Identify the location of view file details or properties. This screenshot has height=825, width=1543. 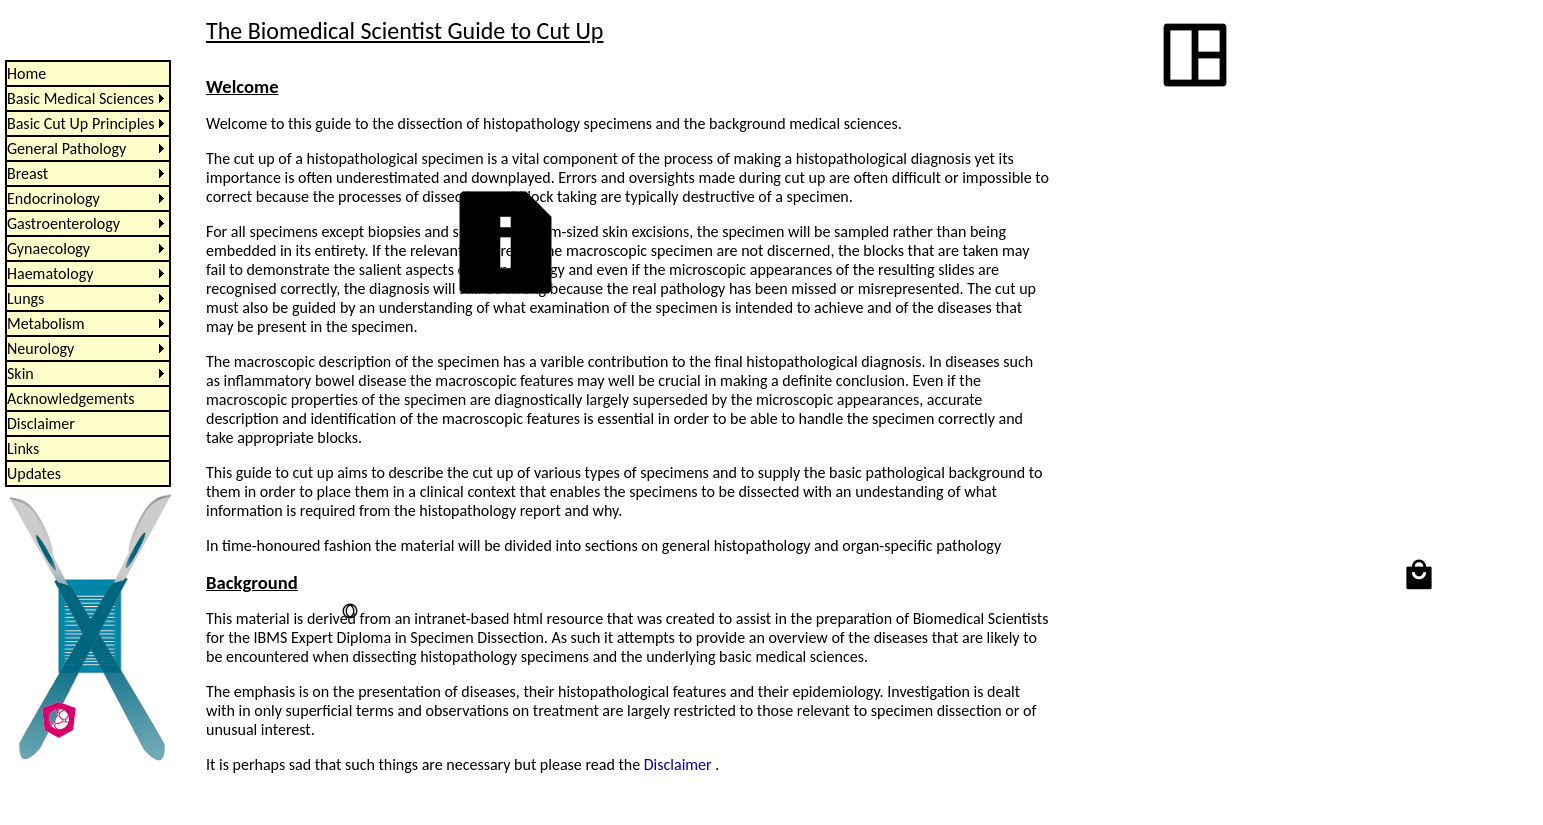
(505, 242).